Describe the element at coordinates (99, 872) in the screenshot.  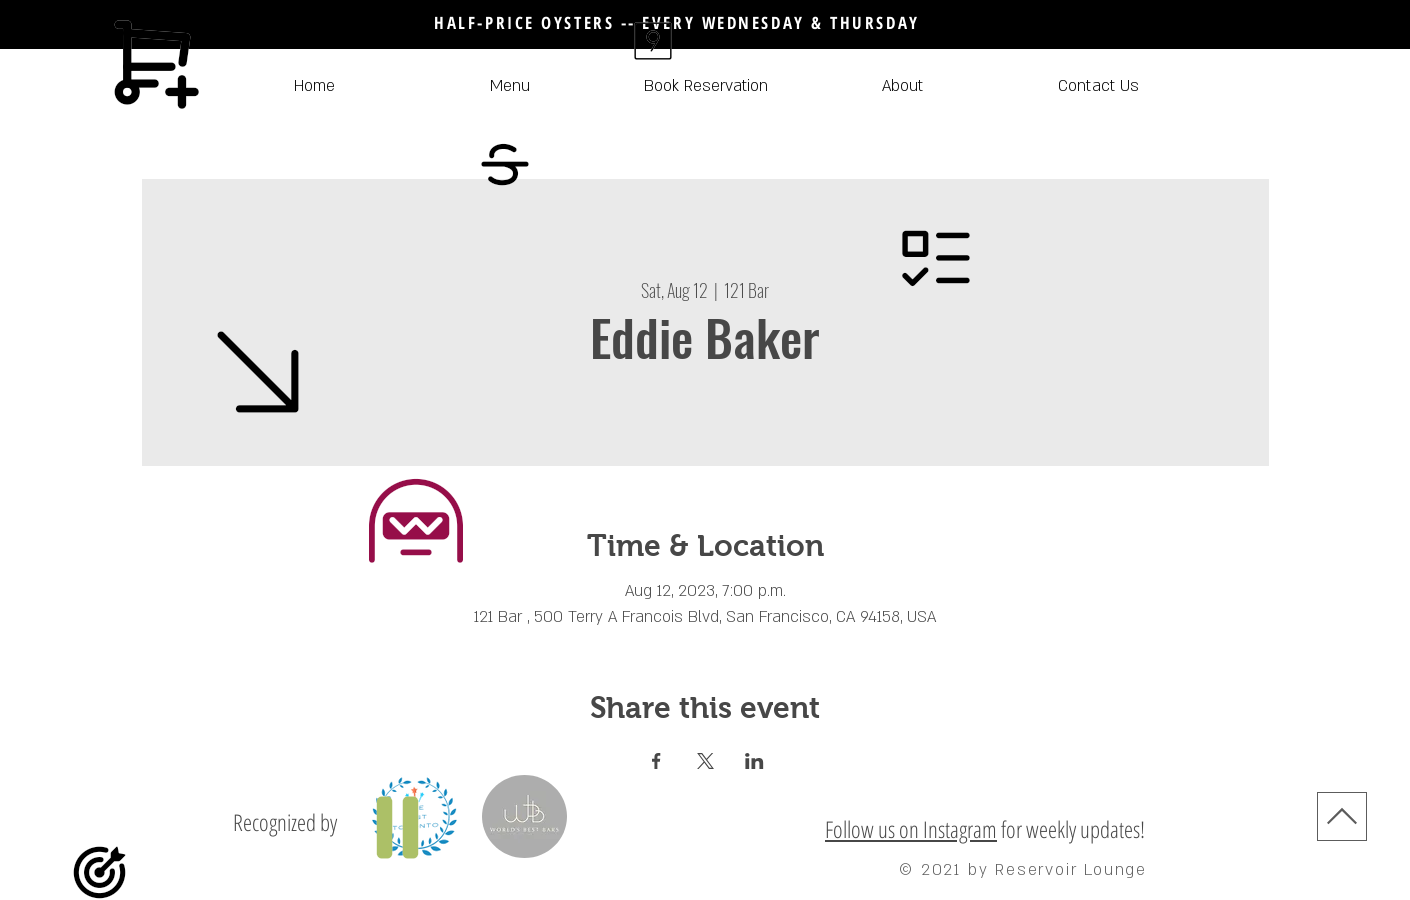
I see `view project goals or milestones` at that location.